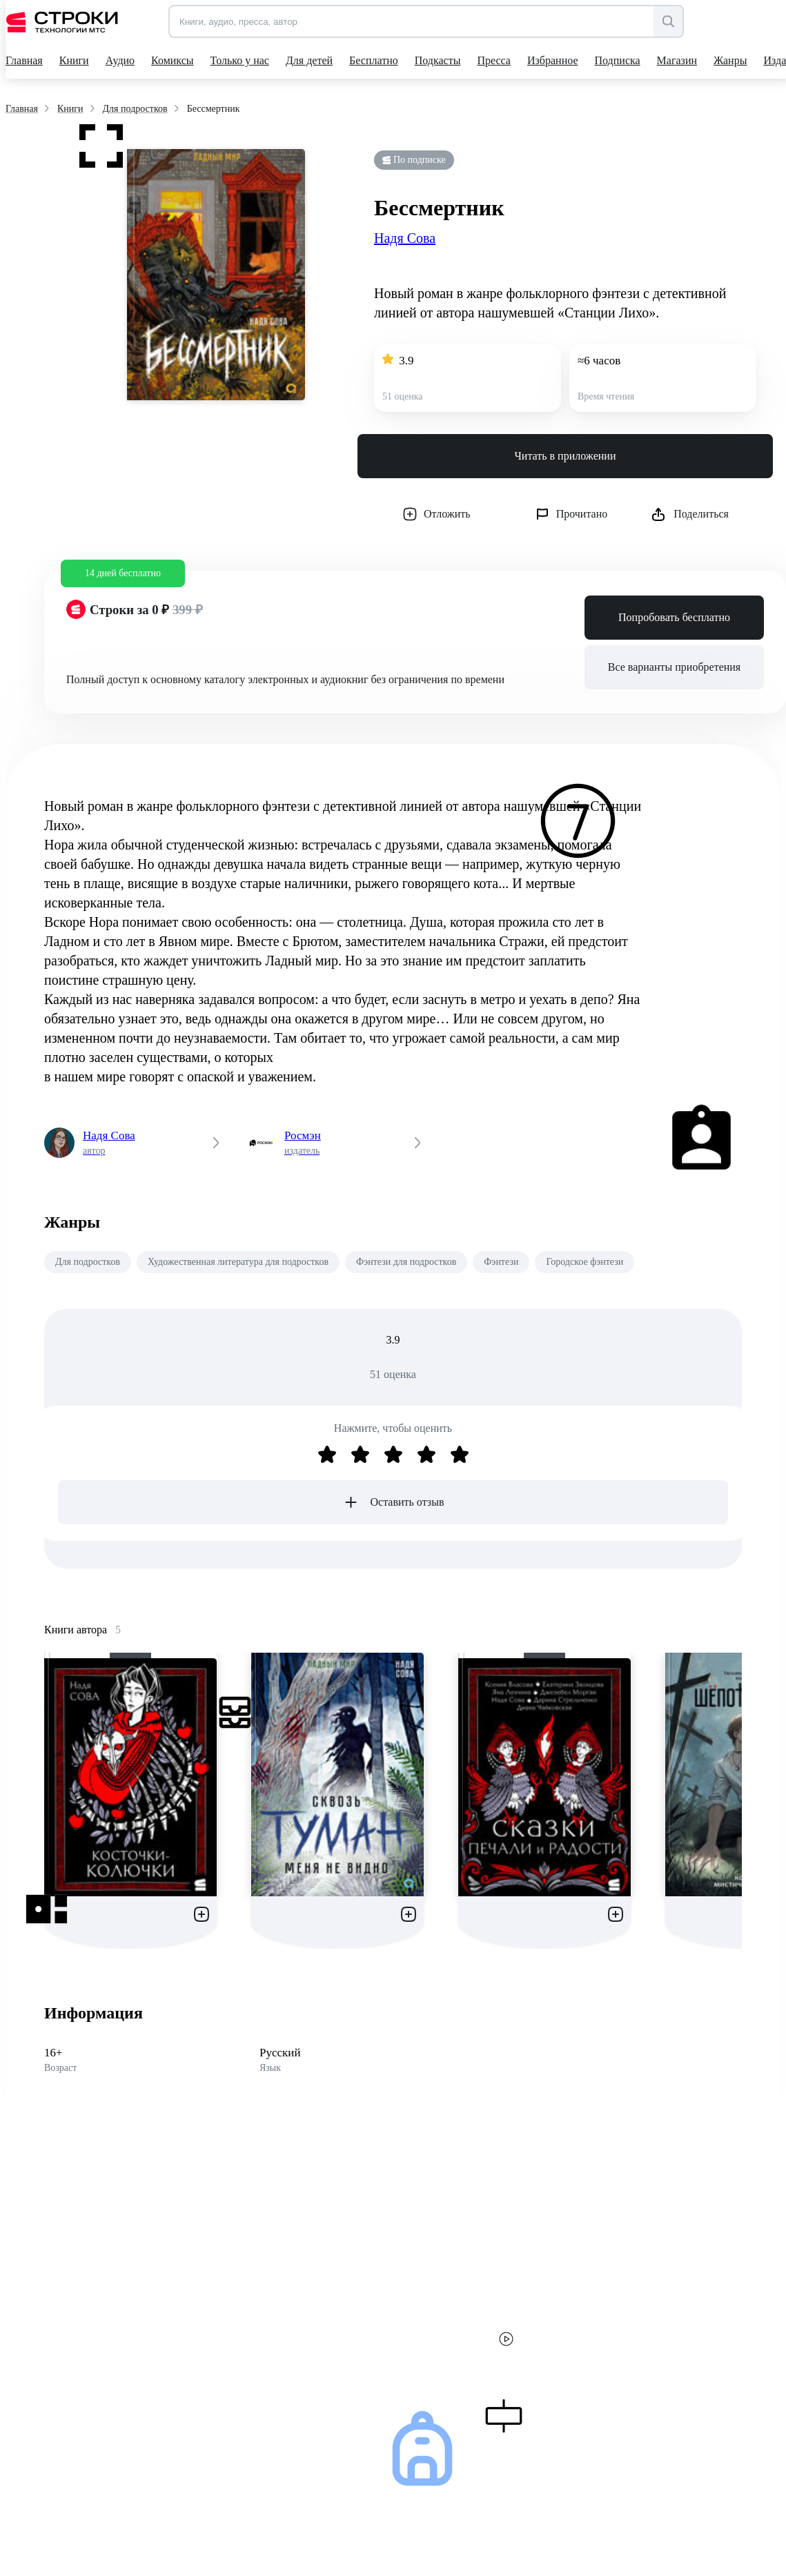  Describe the element at coordinates (101, 146) in the screenshot. I see `expand to fullscreen mode` at that location.